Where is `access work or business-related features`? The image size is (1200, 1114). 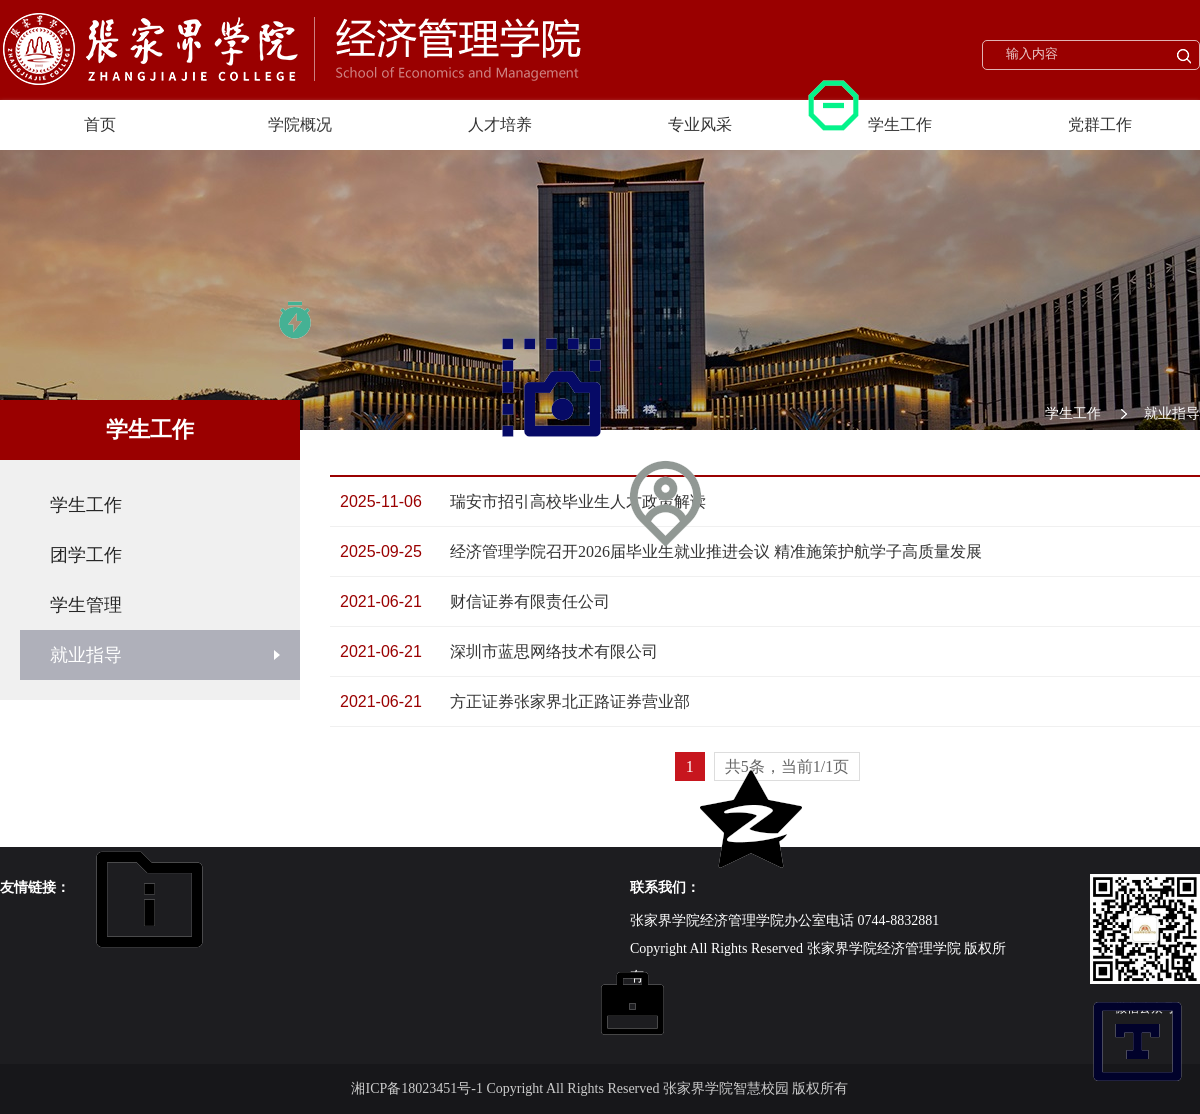
access work or business-related features is located at coordinates (632, 1006).